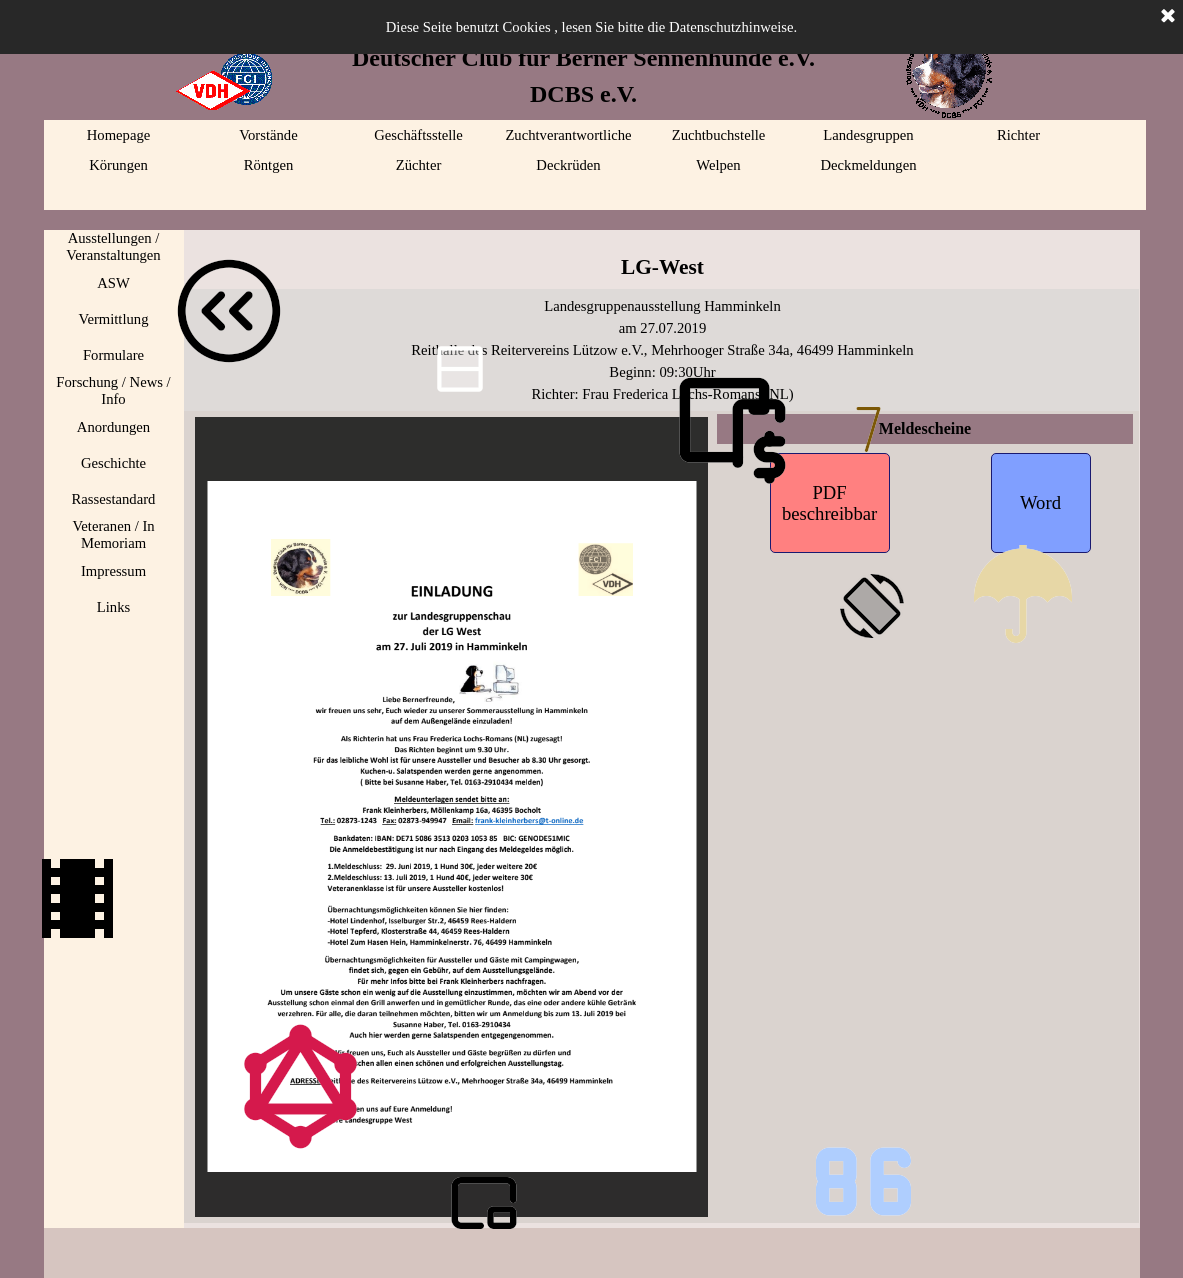  I want to click on toggle screen rotation on or off, so click(872, 606).